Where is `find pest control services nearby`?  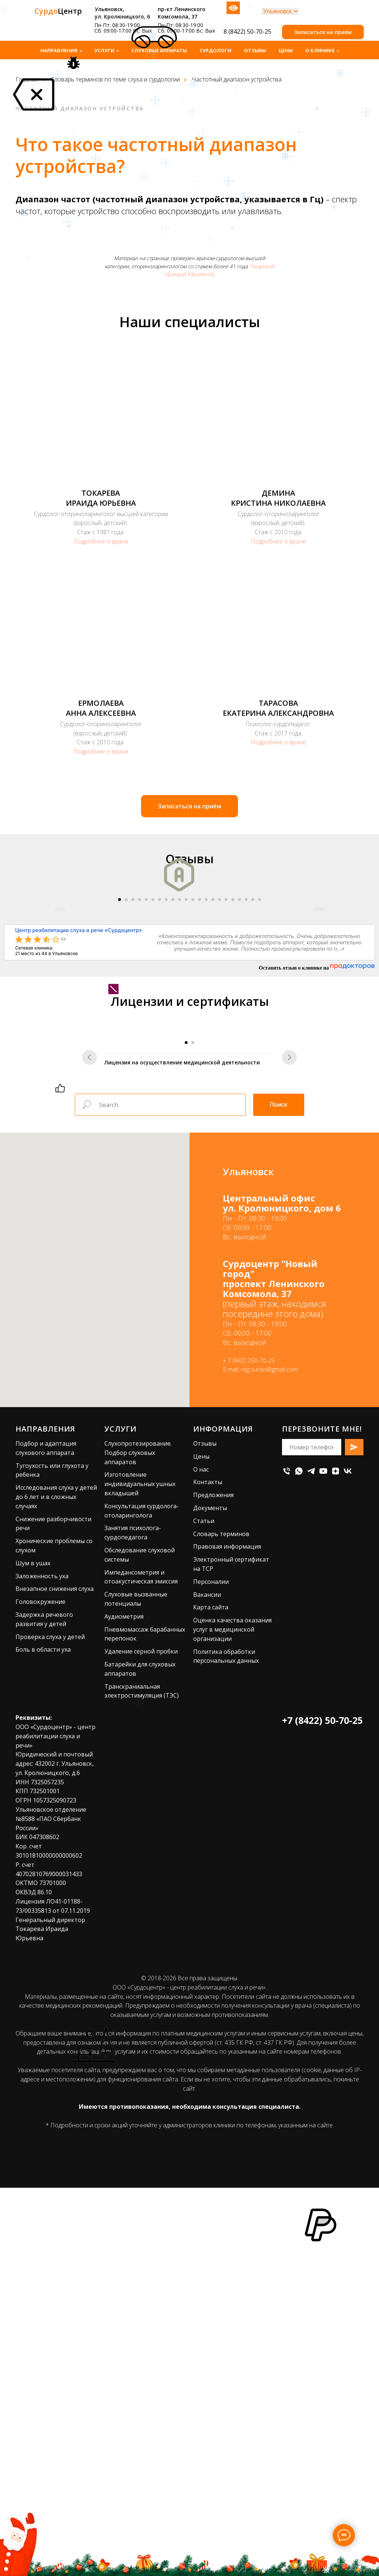 find pest control services nearby is located at coordinates (73, 63).